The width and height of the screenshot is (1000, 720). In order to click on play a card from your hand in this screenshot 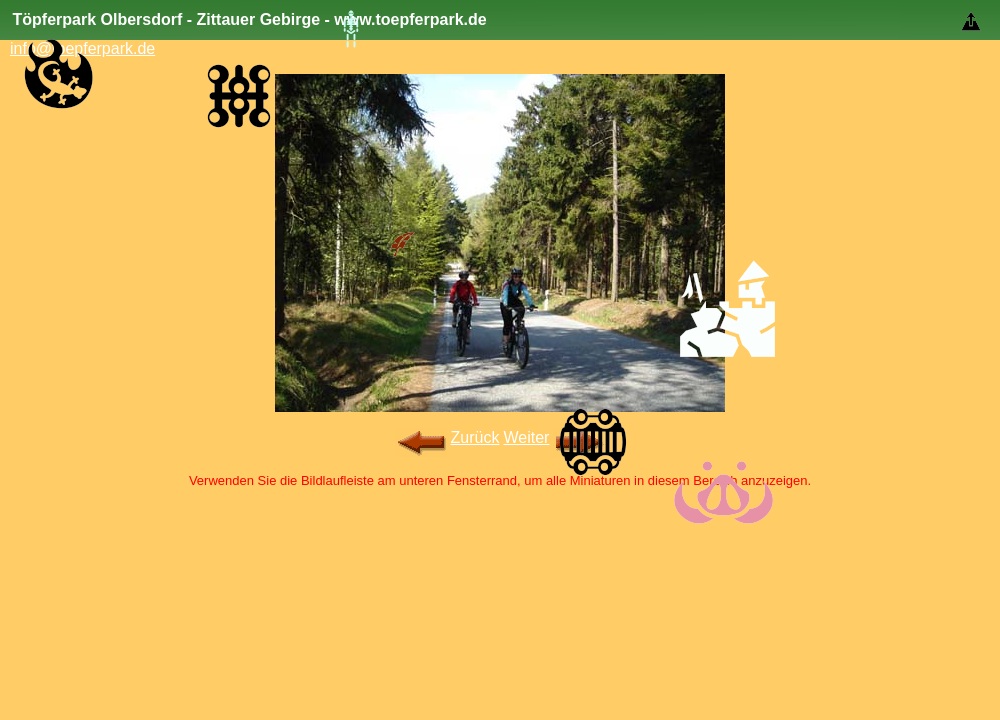, I will do `click(971, 21)`.